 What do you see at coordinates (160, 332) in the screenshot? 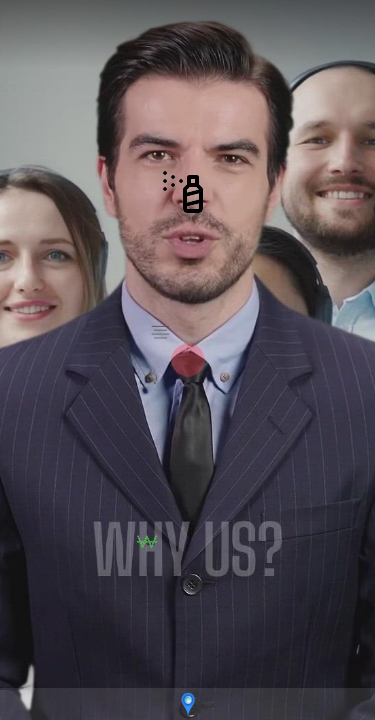
I see `center align text` at bounding box center [160, 332].